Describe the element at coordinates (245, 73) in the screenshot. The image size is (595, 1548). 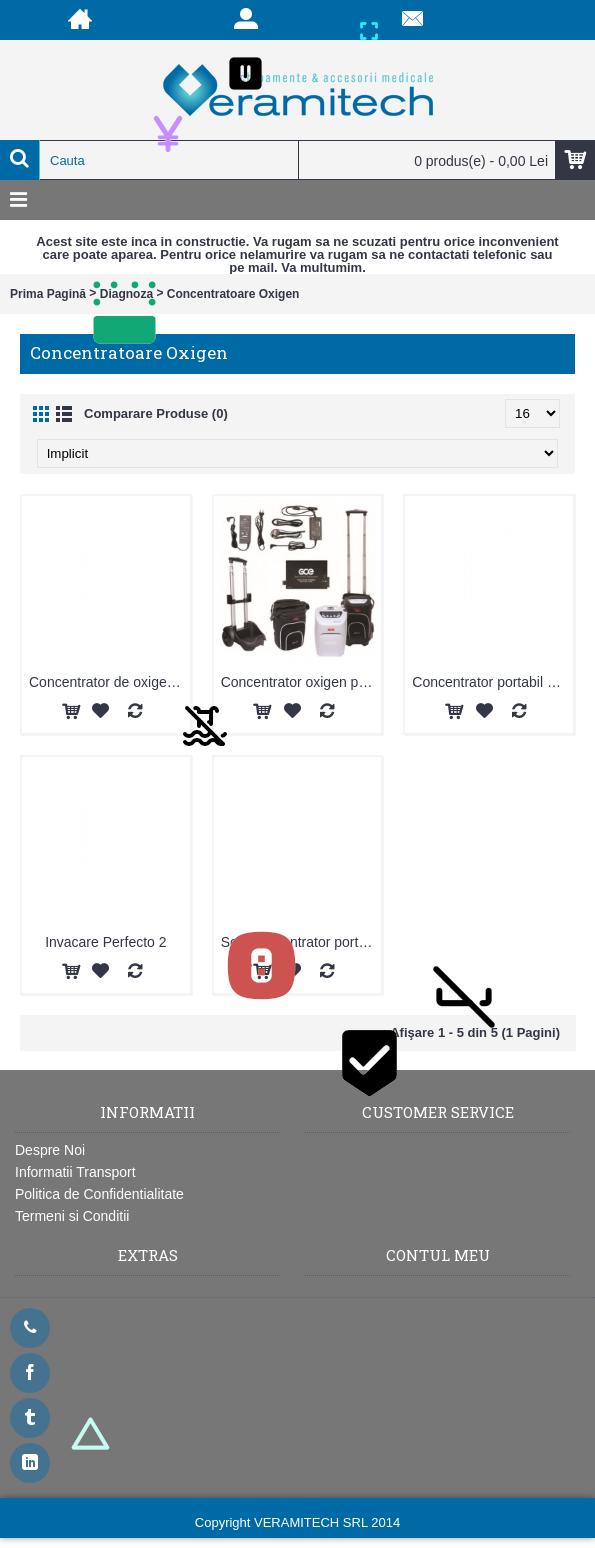
I see `indicates an item or option starting with the letter U` at that location.